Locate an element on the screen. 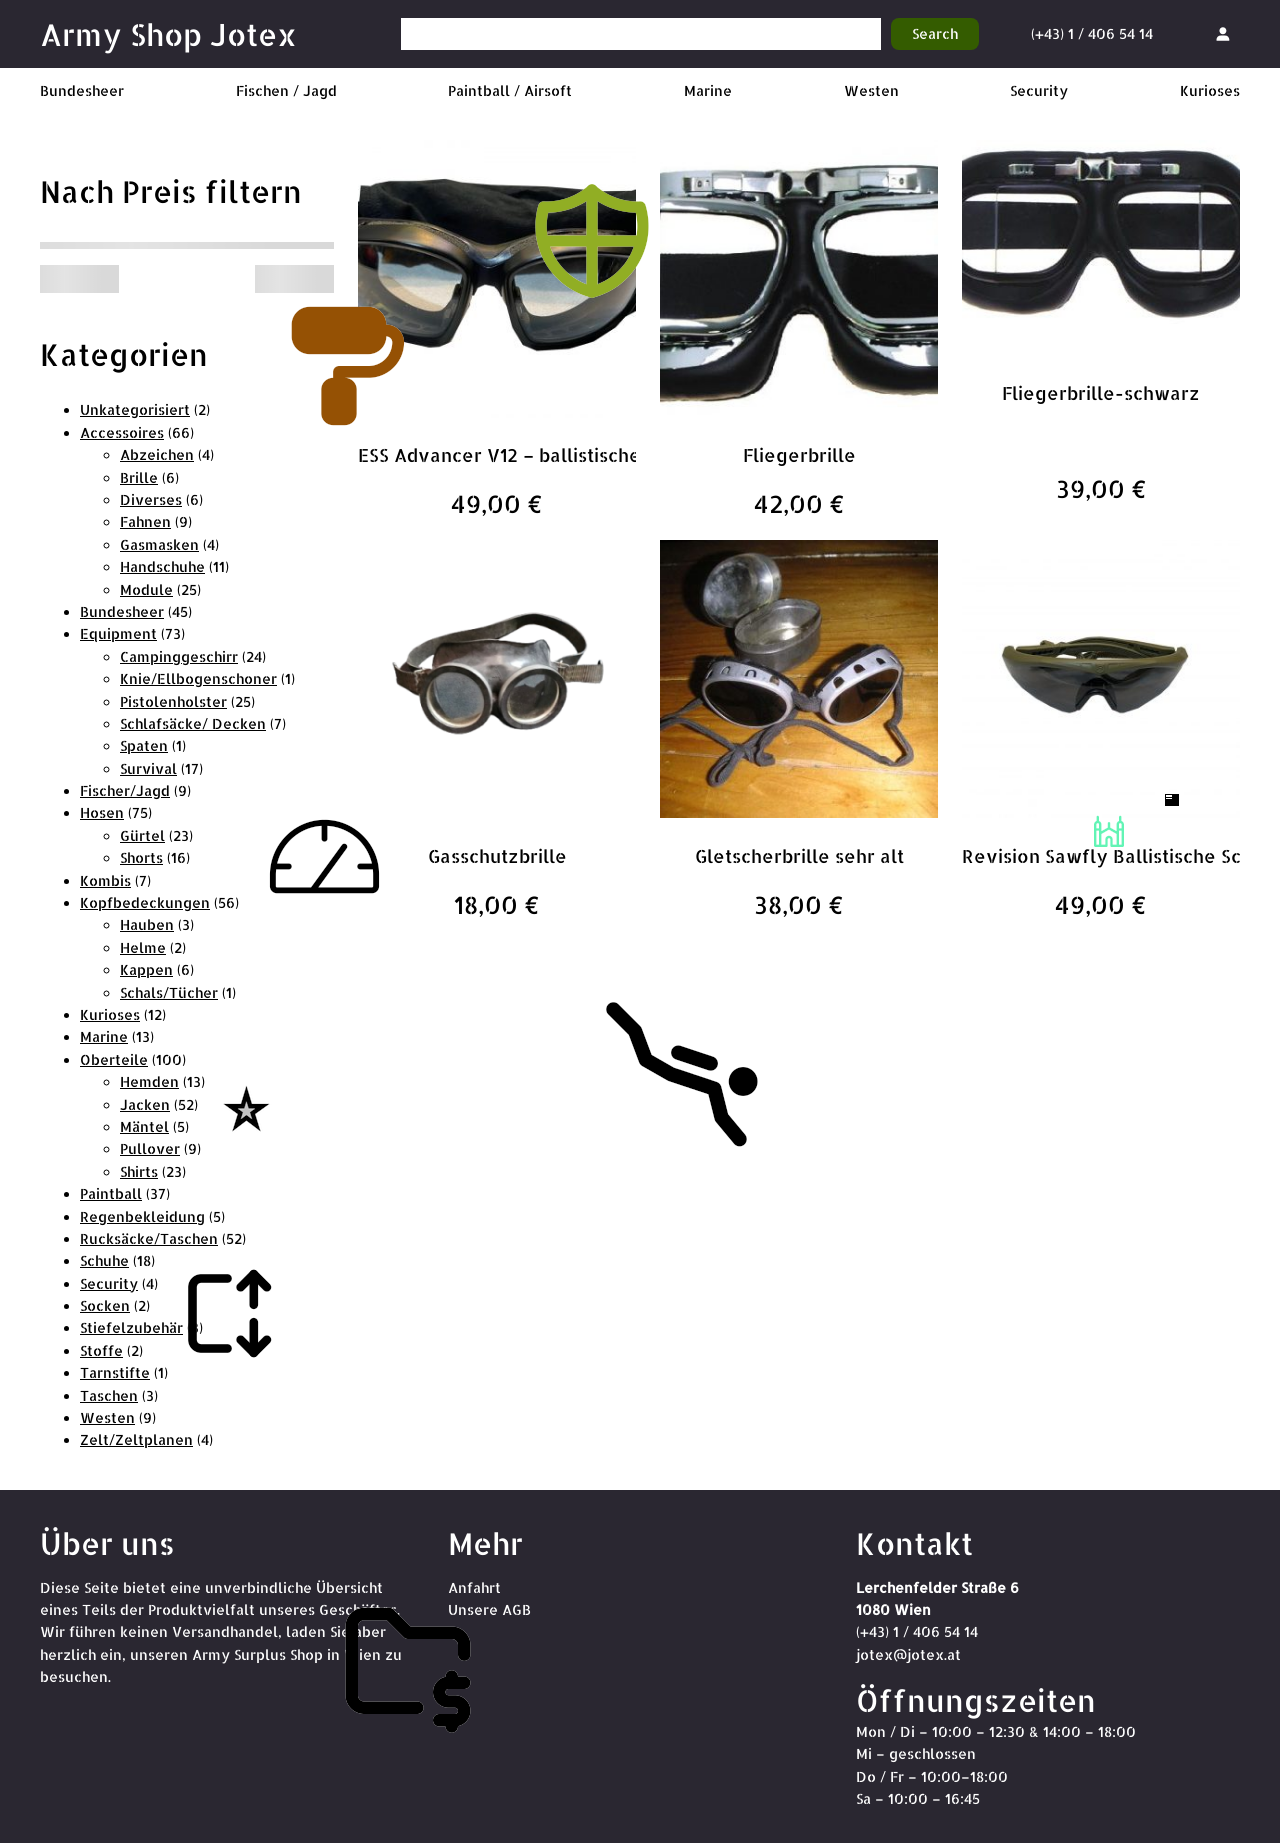 This screenshot has width=1280, height=1843. rate or review an item is located at coordinates (246, 1108).